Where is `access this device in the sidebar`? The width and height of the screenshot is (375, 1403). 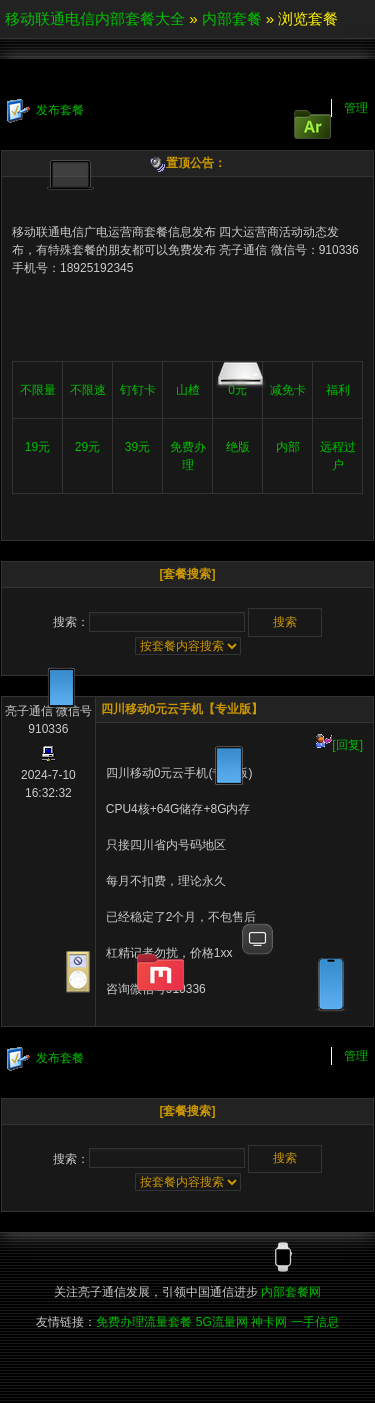 access this device in the sidebar is located at coordinates (70, 174).